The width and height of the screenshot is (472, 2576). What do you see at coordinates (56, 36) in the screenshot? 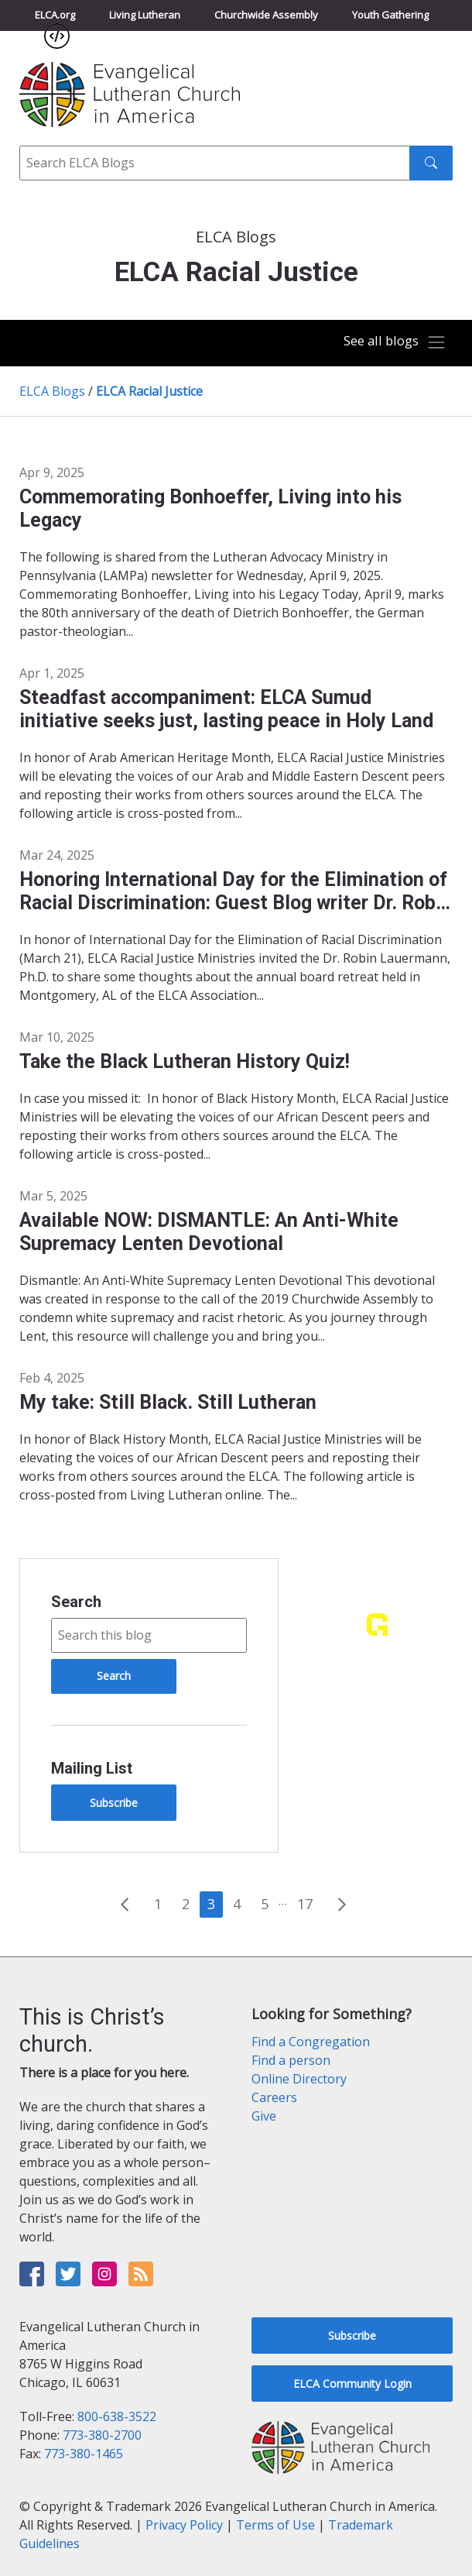
I see `codecrafters logo` at bounding box center [56, 36].